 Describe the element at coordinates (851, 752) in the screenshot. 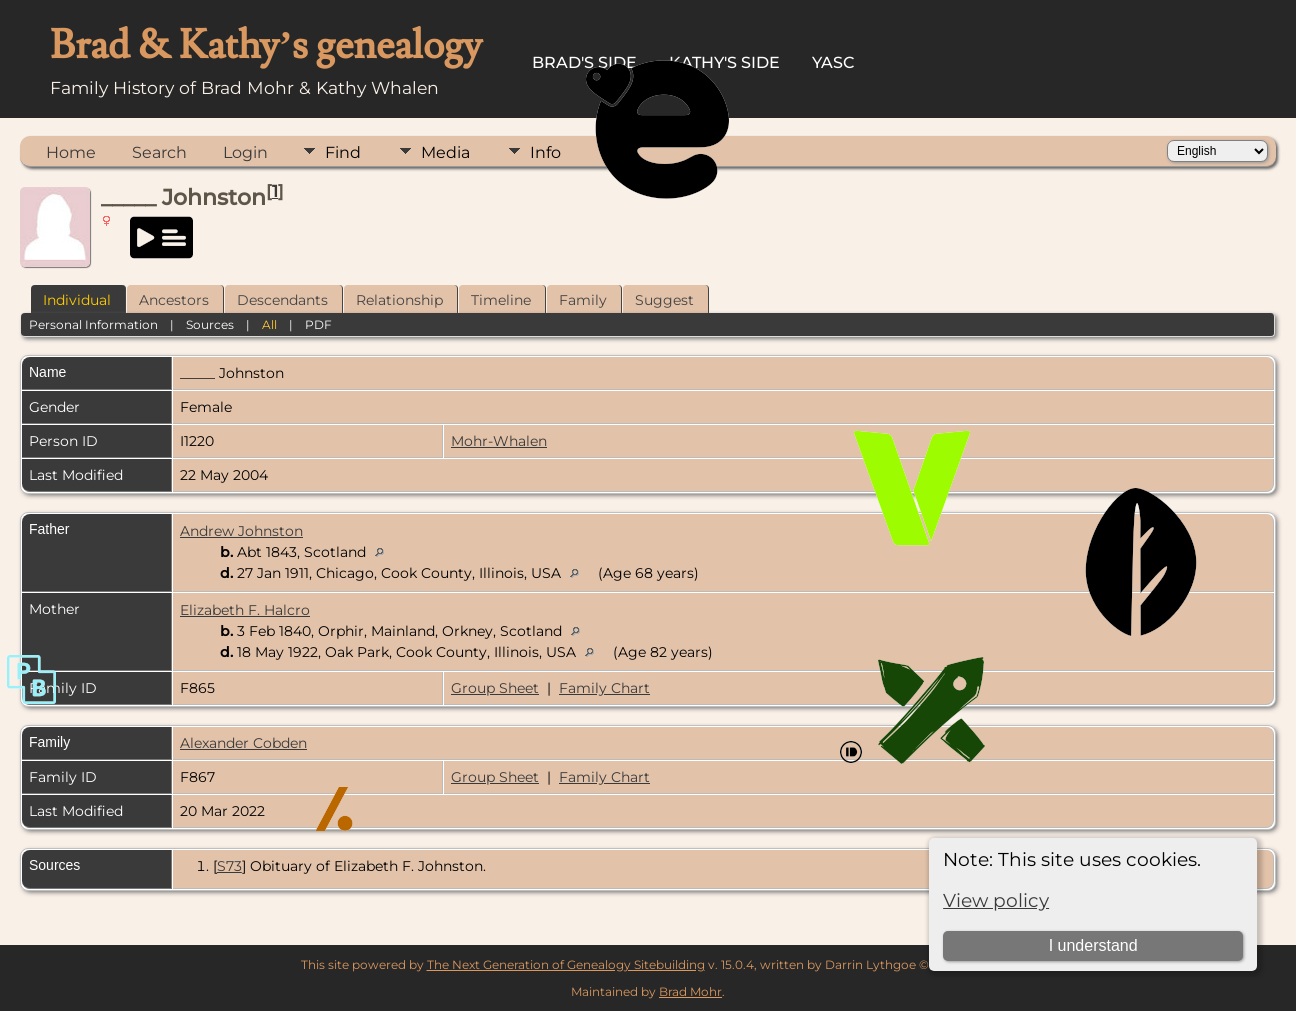

I see `open pushbullet app` at that location.